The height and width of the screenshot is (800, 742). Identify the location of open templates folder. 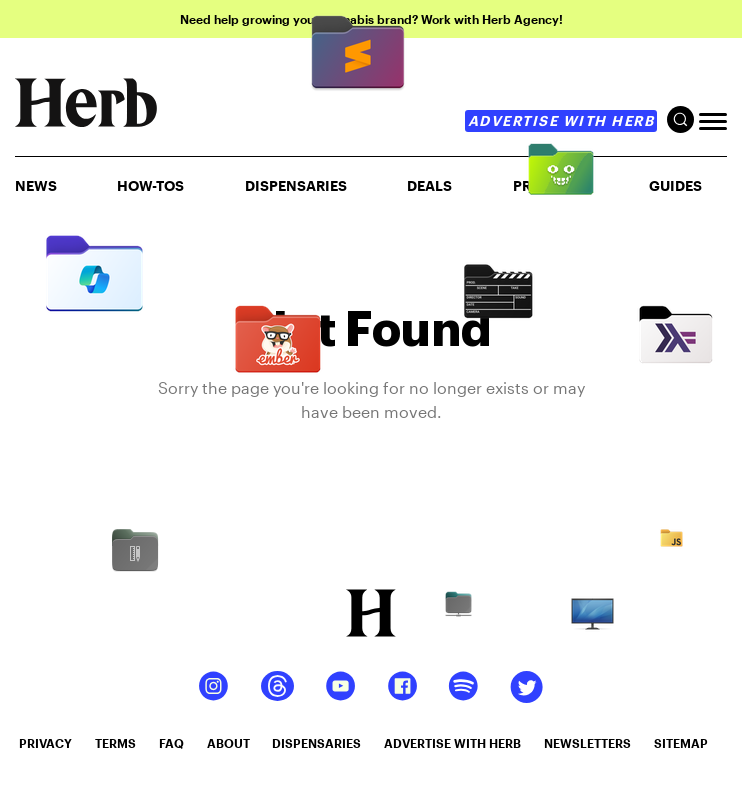
(135, 550).